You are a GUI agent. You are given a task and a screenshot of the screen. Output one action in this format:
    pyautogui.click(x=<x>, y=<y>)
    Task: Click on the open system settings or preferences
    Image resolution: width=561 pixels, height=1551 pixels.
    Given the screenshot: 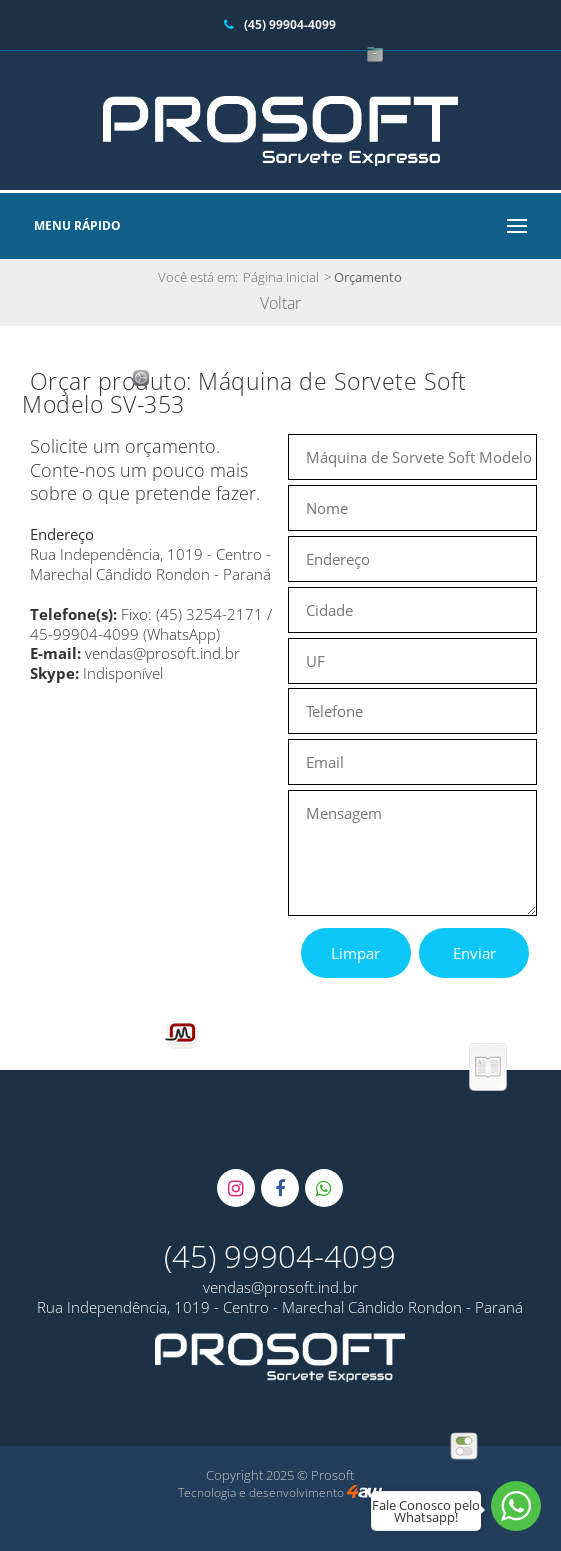 What is the action you would take?
    pyautogui.click(x=141, y=378)
    